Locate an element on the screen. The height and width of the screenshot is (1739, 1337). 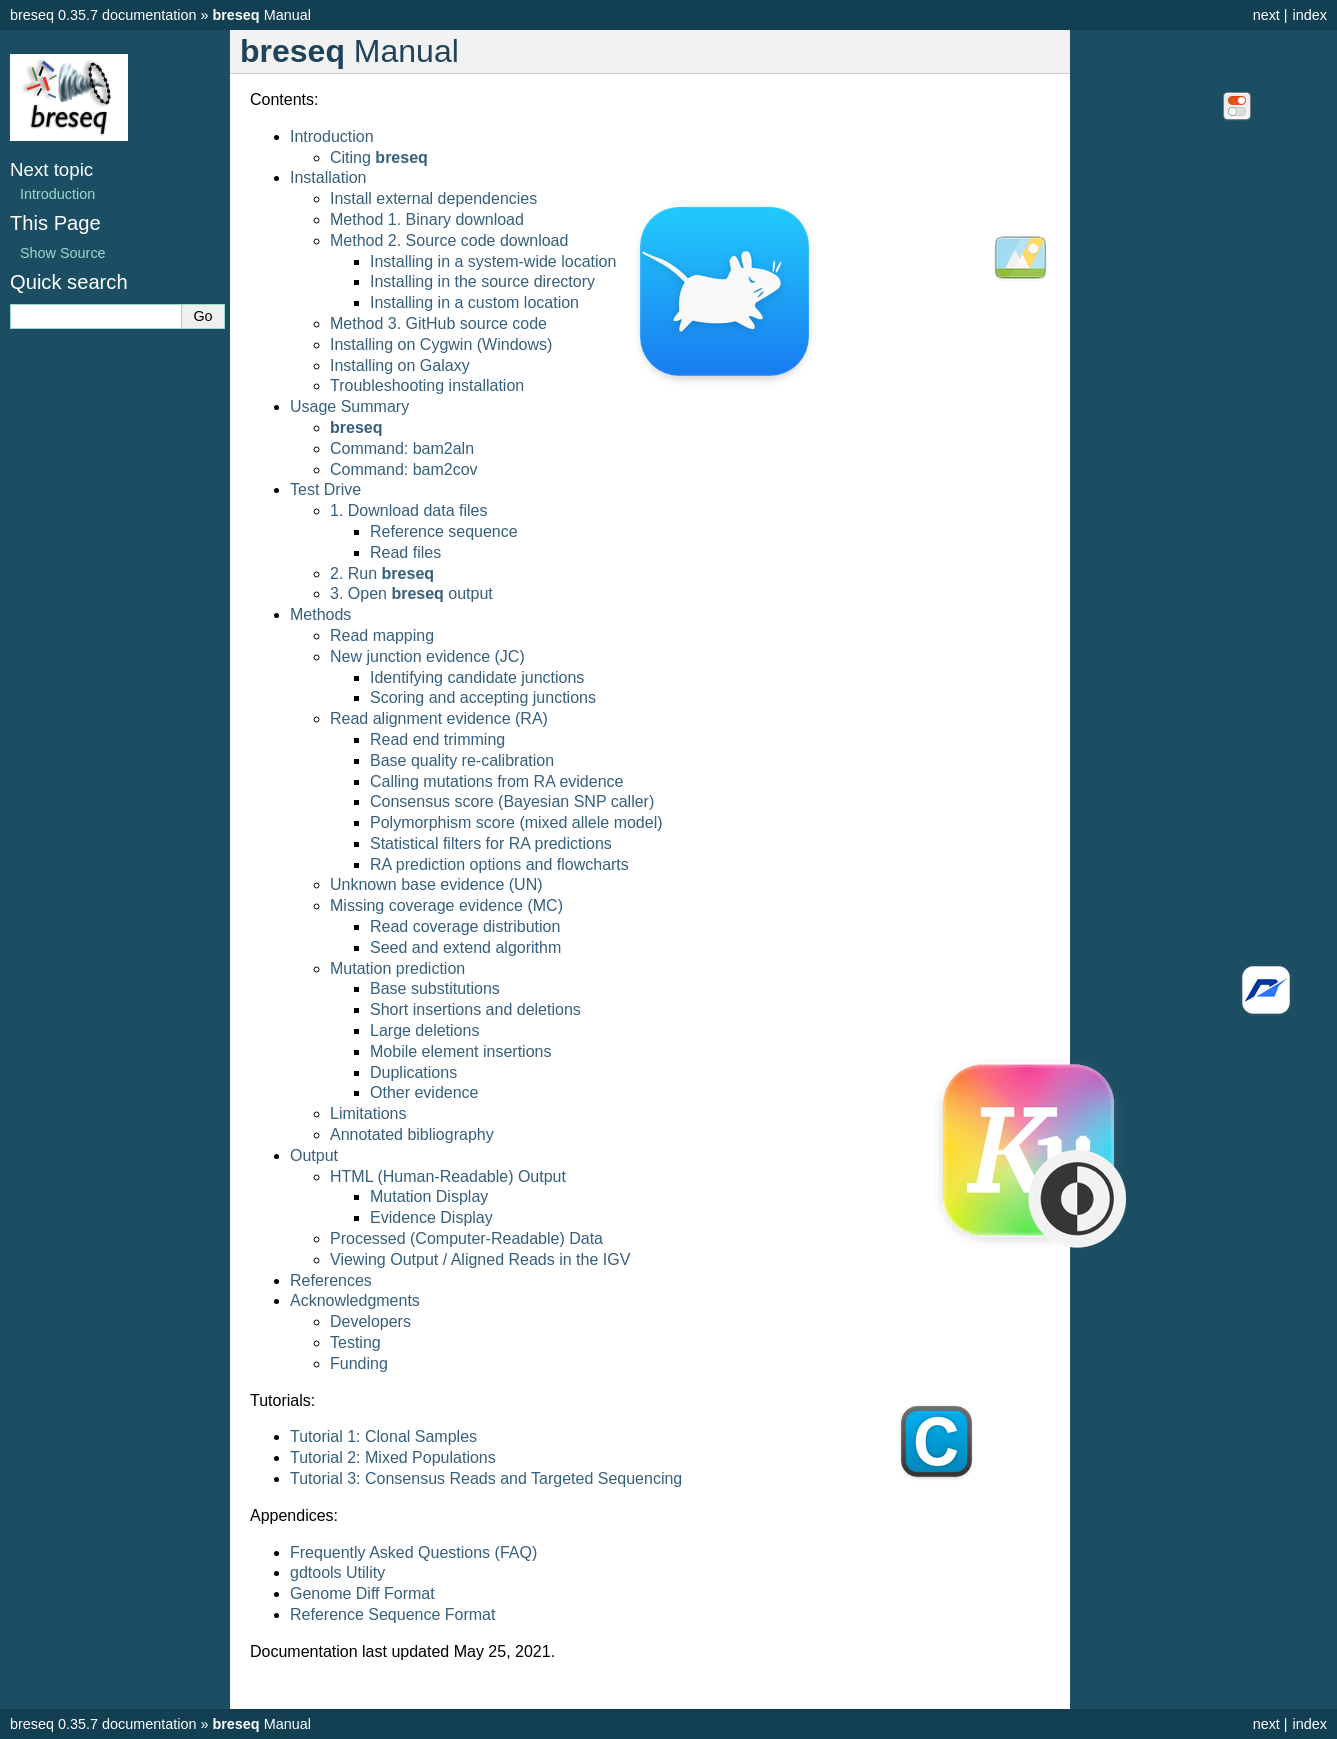
launch xfce desktop environment is located at coordinates (724, 291).